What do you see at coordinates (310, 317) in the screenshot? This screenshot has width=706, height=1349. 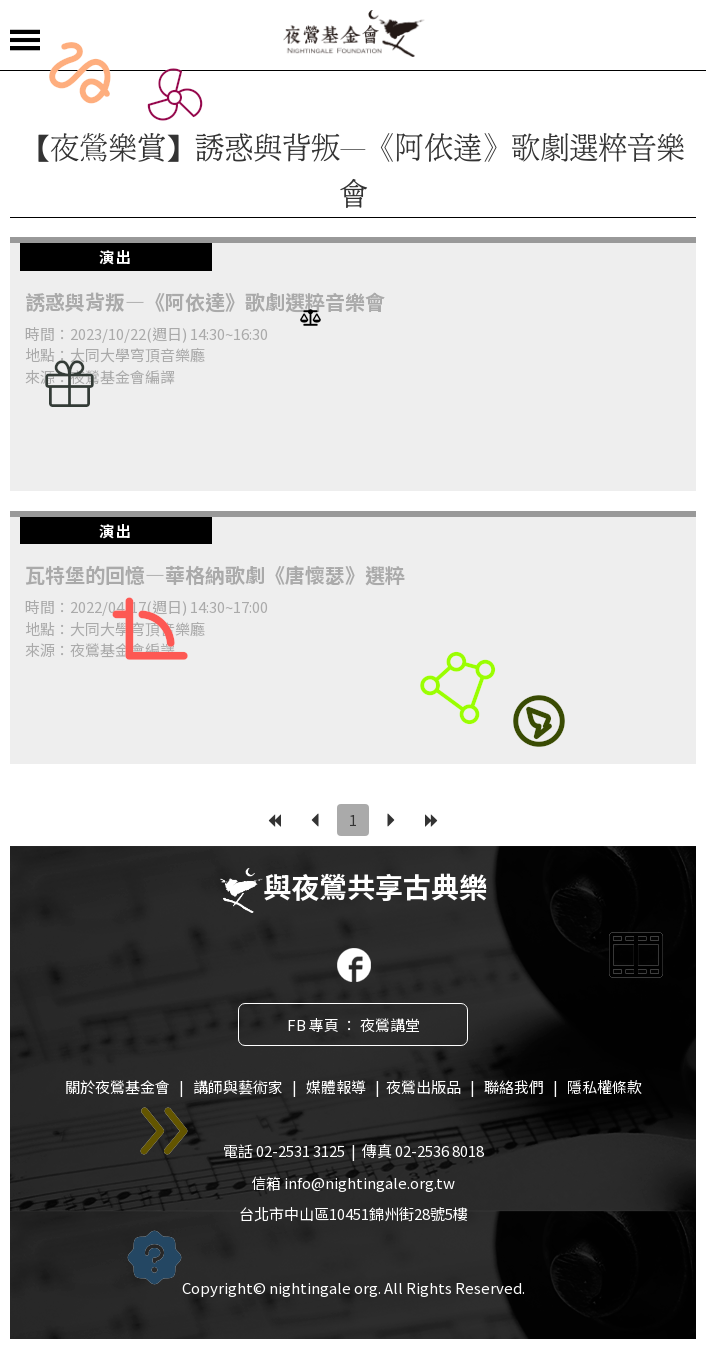 I see `access legal or terms of service information` at bounding box center [310, 317].